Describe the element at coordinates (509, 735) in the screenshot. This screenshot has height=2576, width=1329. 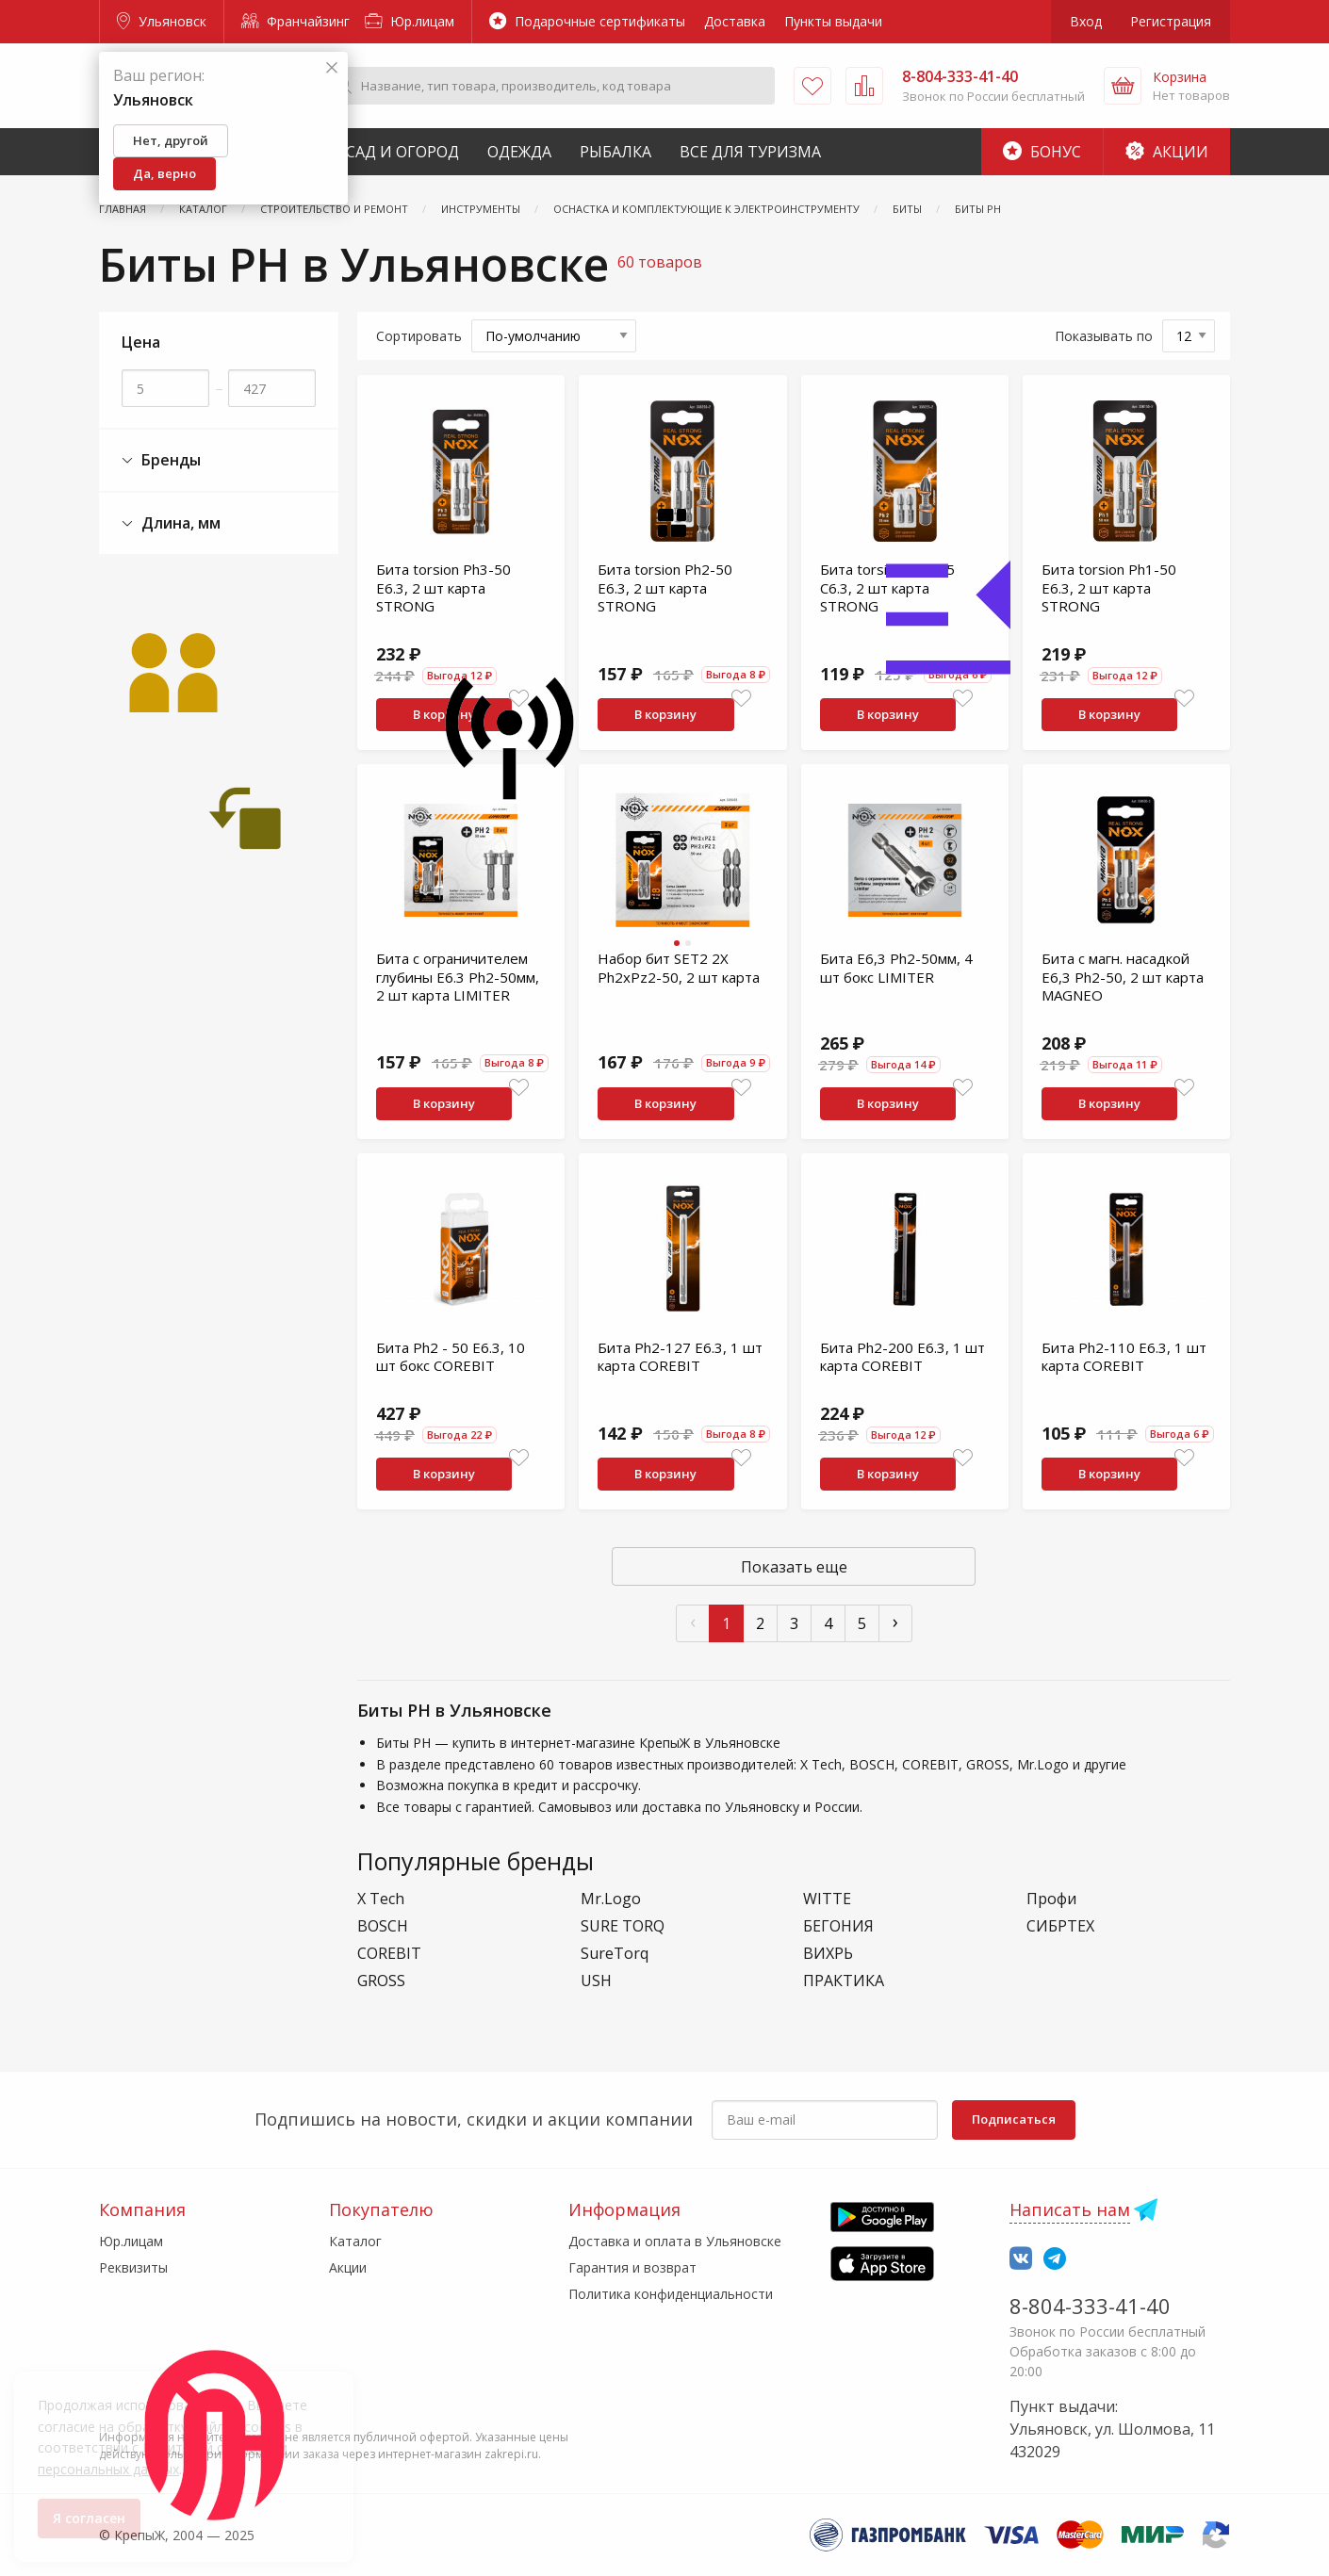
I see `start a live broadcast or stream` at that location.